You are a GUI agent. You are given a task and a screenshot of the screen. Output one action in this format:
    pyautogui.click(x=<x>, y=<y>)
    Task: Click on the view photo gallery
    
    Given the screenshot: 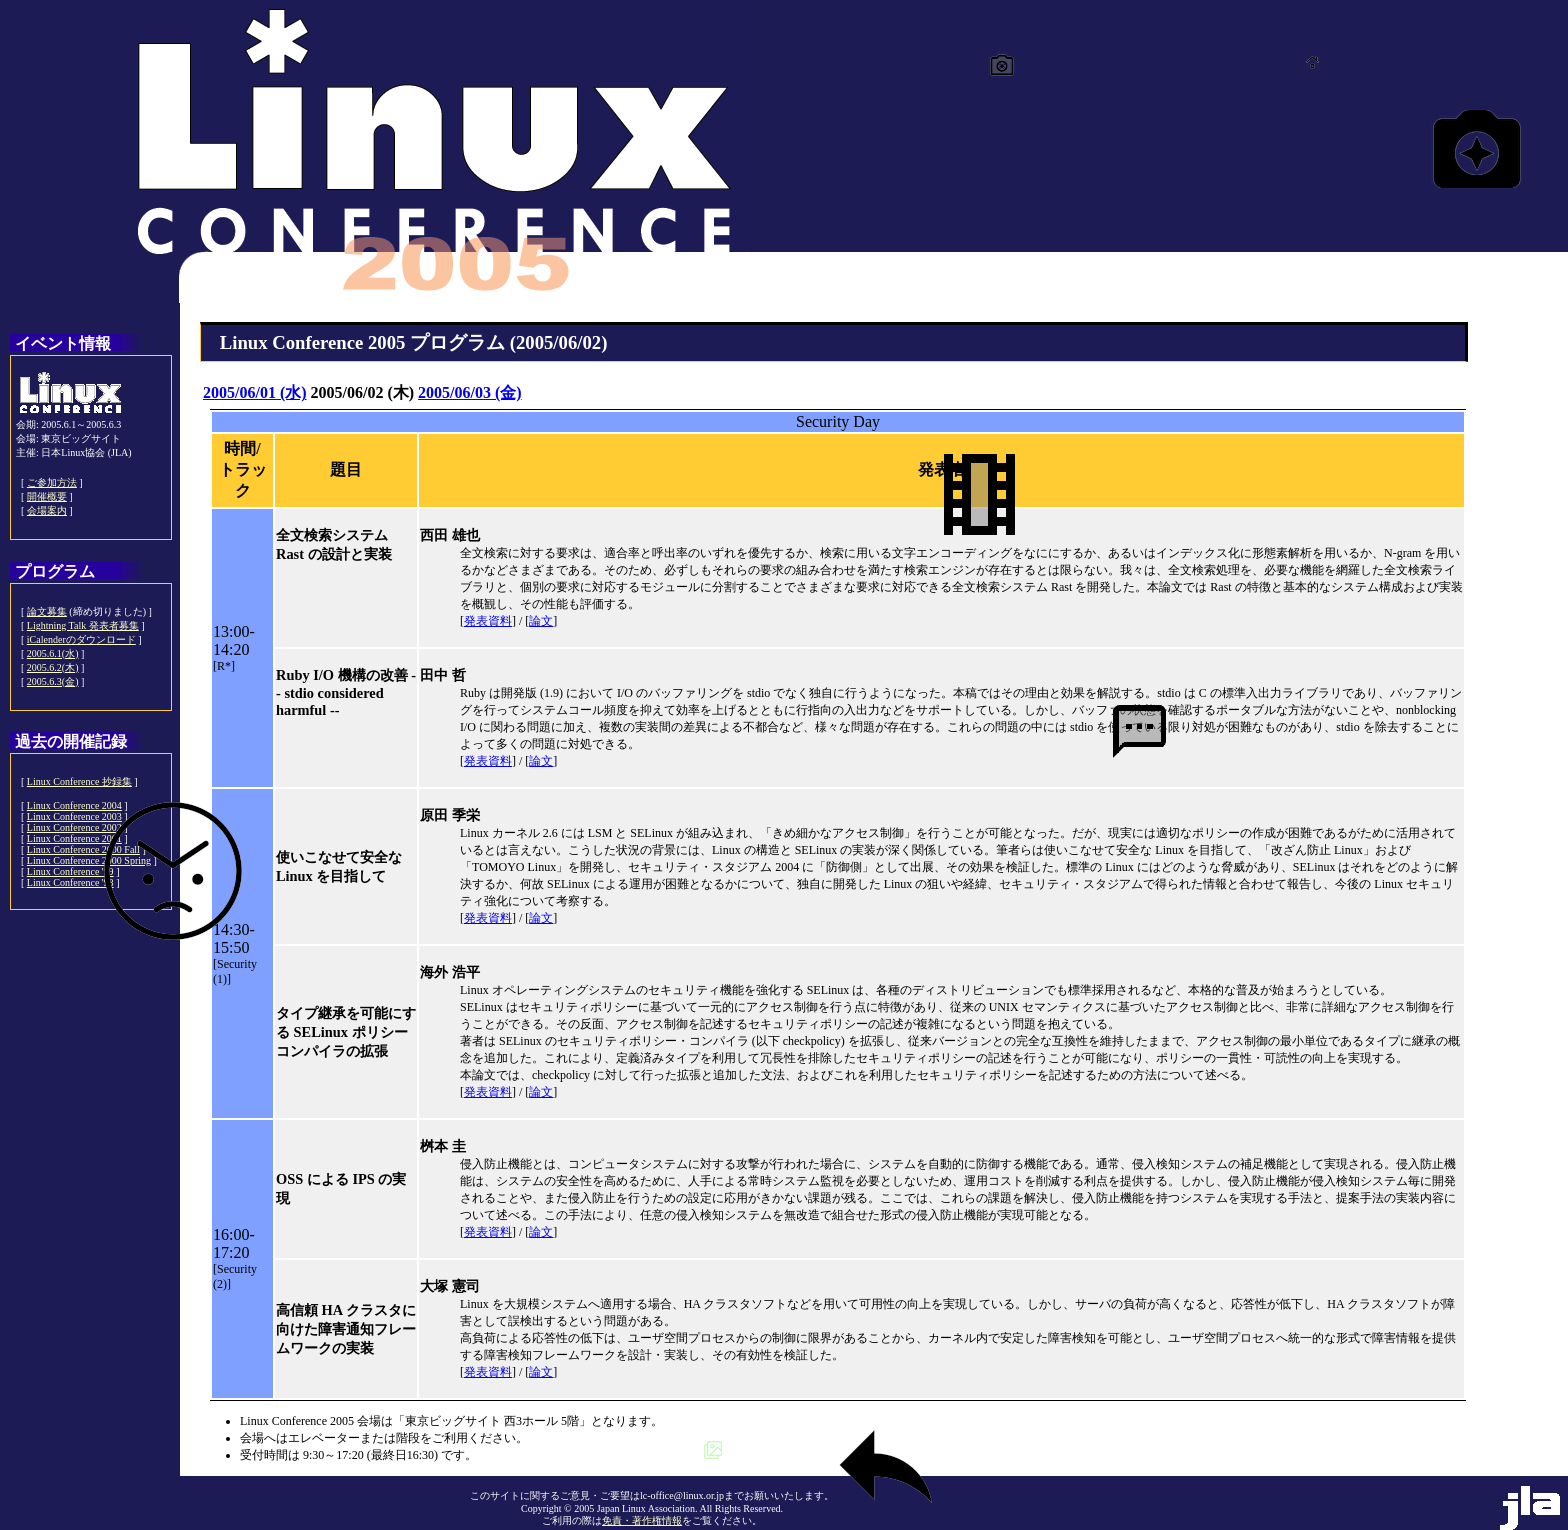 What is the action you would take?
    pyautogui.click(x=713, y=1450)
    